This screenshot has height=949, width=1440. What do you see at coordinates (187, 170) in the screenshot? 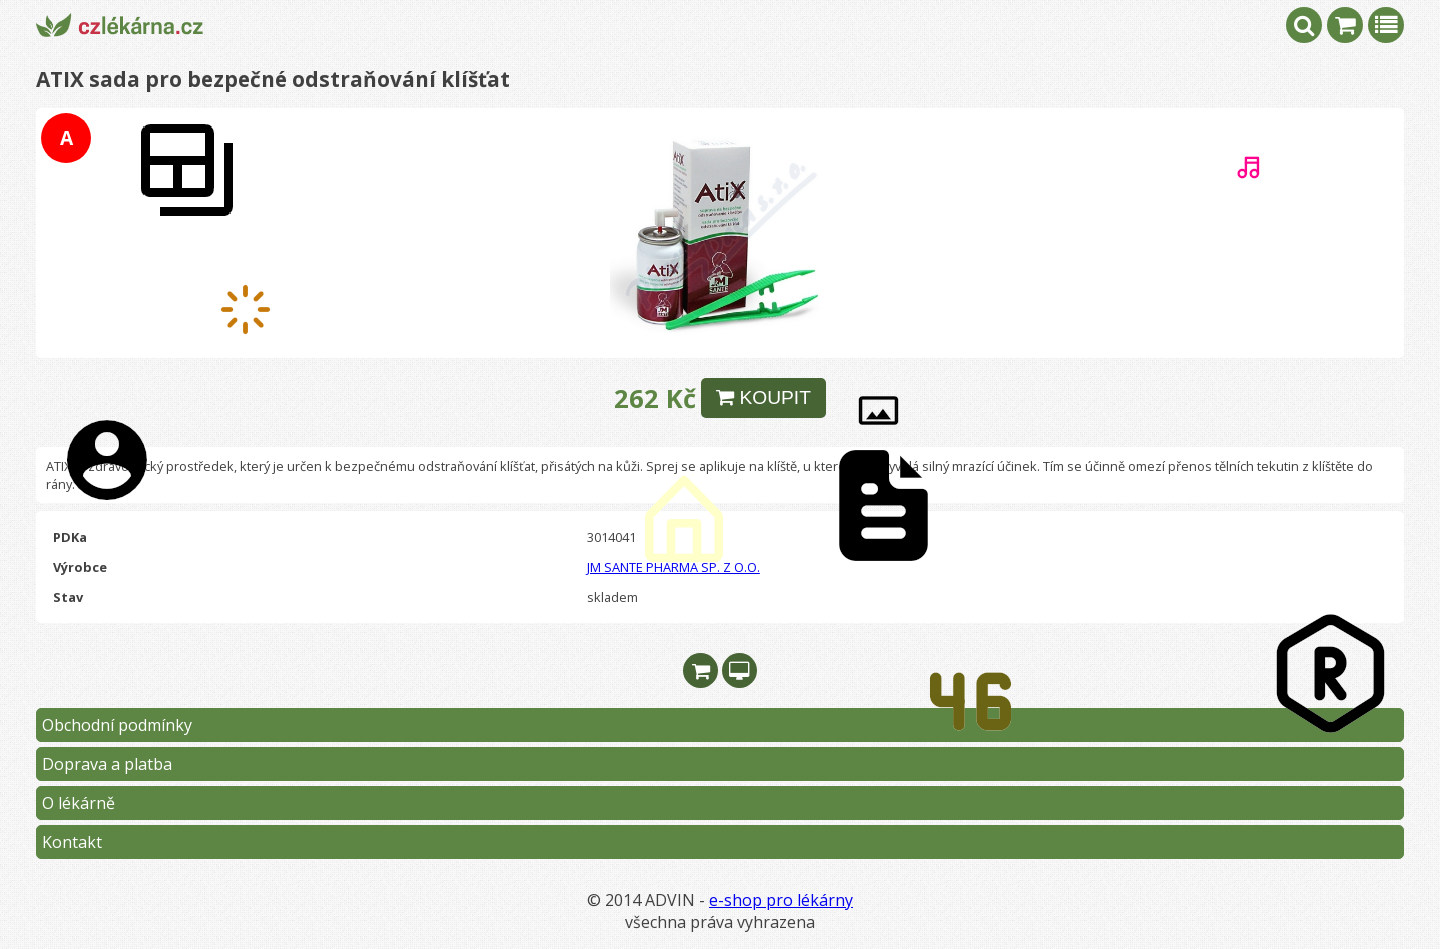
I see `create a backup copy of table data` at bounding box center [187, 170].